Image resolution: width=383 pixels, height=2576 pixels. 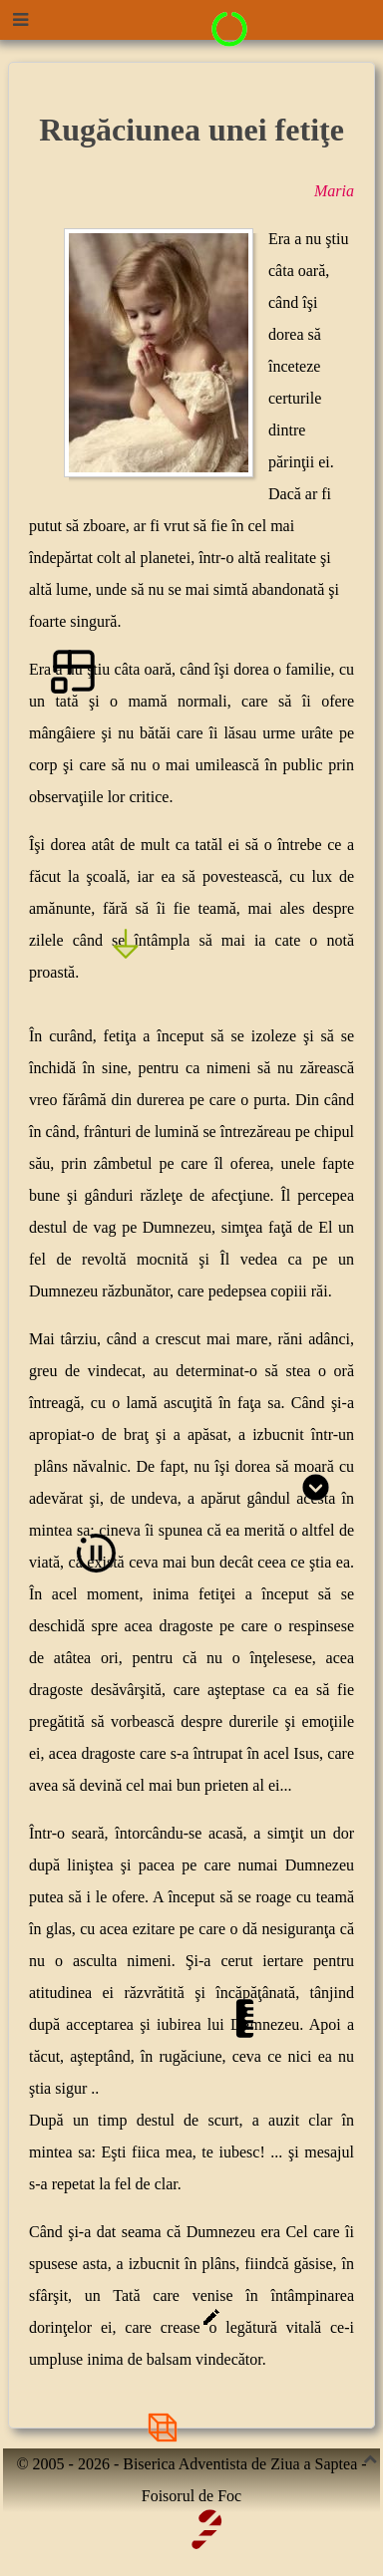 What do you see at coordinates (244, 2018) in the screenshot?
I see `measure vertical height or length` at bounding box center [244, 2018].